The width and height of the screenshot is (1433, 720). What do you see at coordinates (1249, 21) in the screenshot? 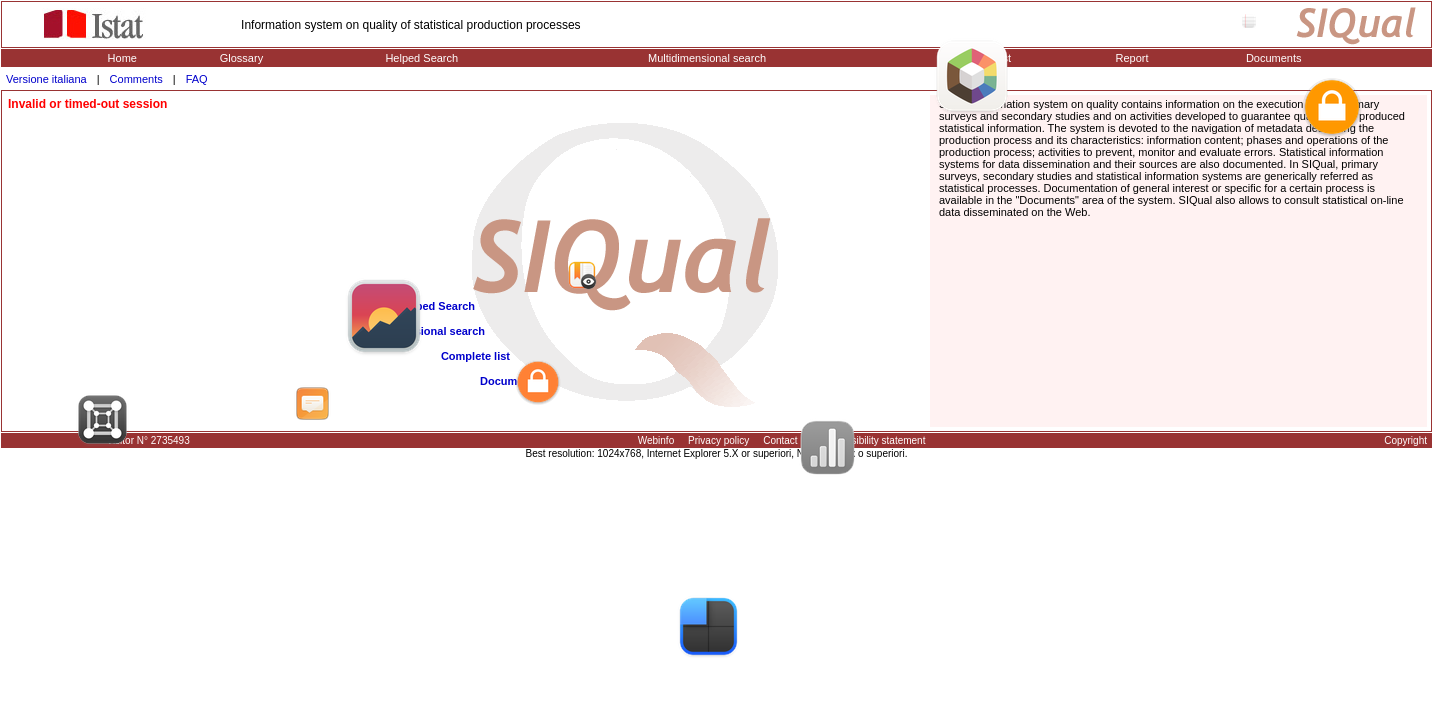
I see `open the text editor app` at bounding box center [1249, 21].